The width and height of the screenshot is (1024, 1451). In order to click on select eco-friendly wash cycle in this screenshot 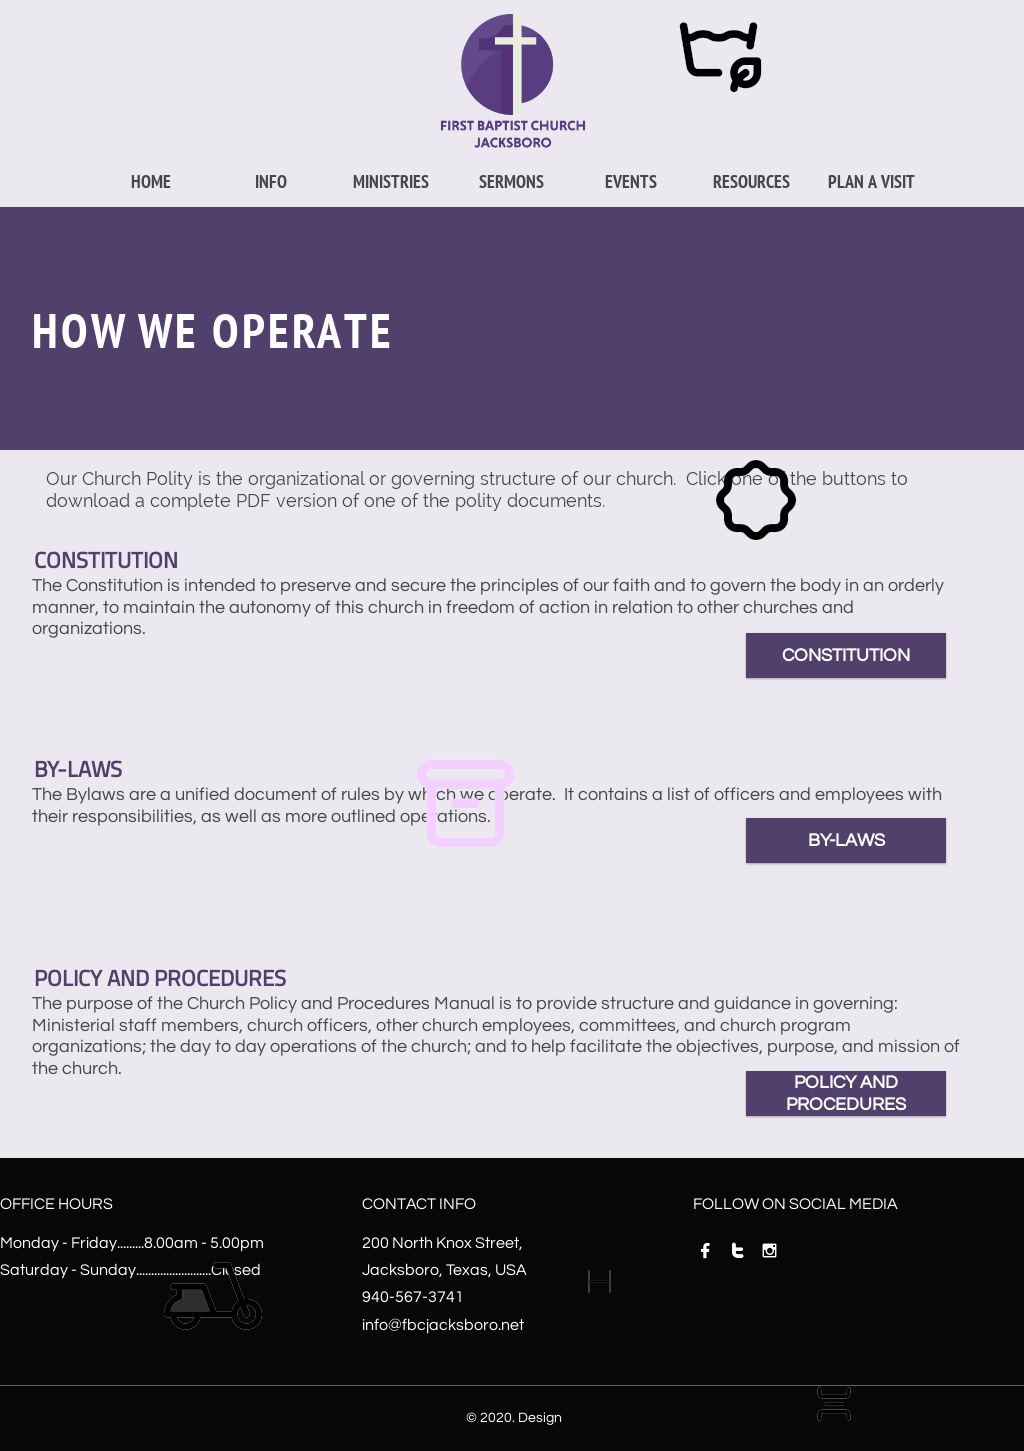, I will do `click(718, 49)`.